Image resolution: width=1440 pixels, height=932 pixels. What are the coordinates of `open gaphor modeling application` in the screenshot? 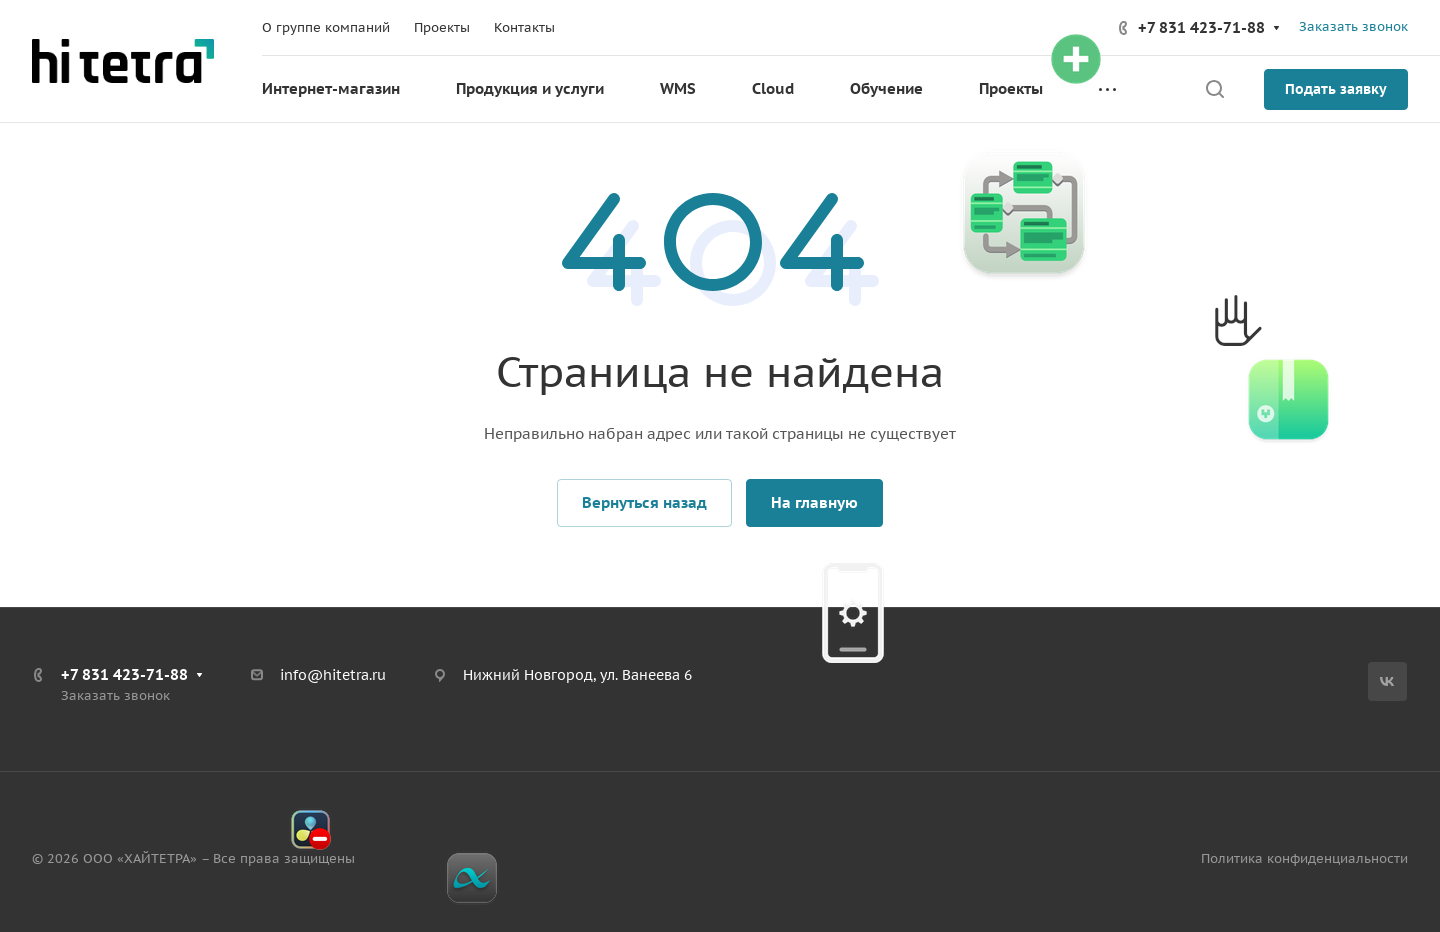 It's located at (1024, 213).